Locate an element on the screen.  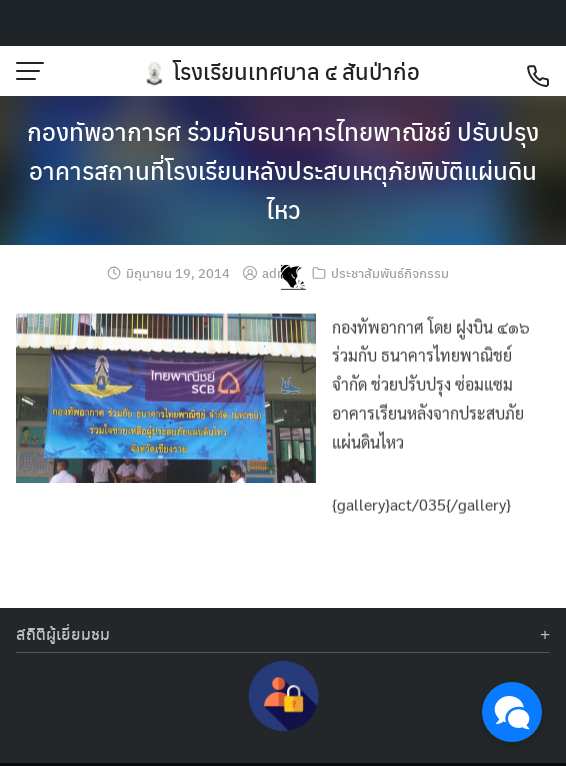
search or track feature using scent detection is located at coordinates (293, 277).